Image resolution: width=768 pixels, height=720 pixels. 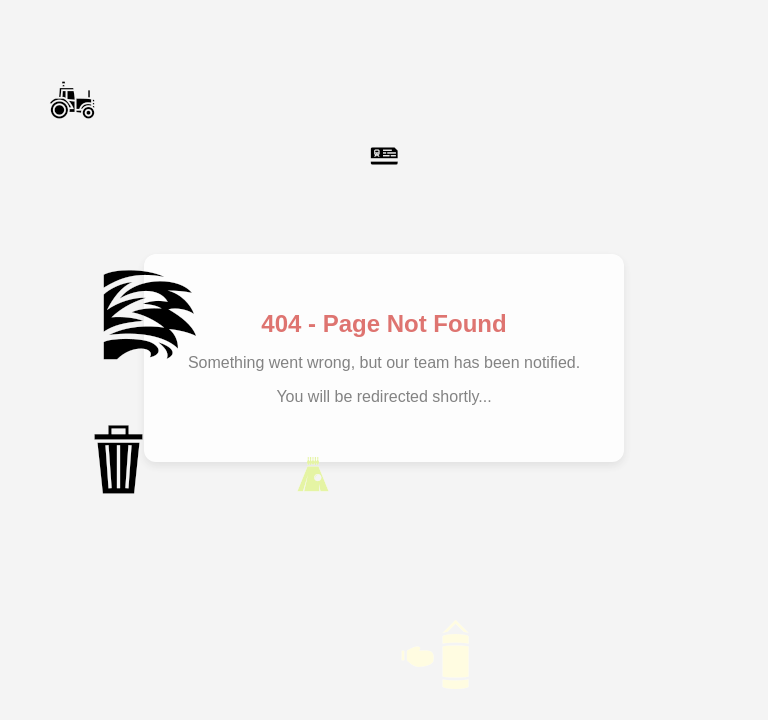 What do you see at coordinates (384, 156) in the screenshot?
I see `view your subway or transit pass` at bounding box center [384, 156].